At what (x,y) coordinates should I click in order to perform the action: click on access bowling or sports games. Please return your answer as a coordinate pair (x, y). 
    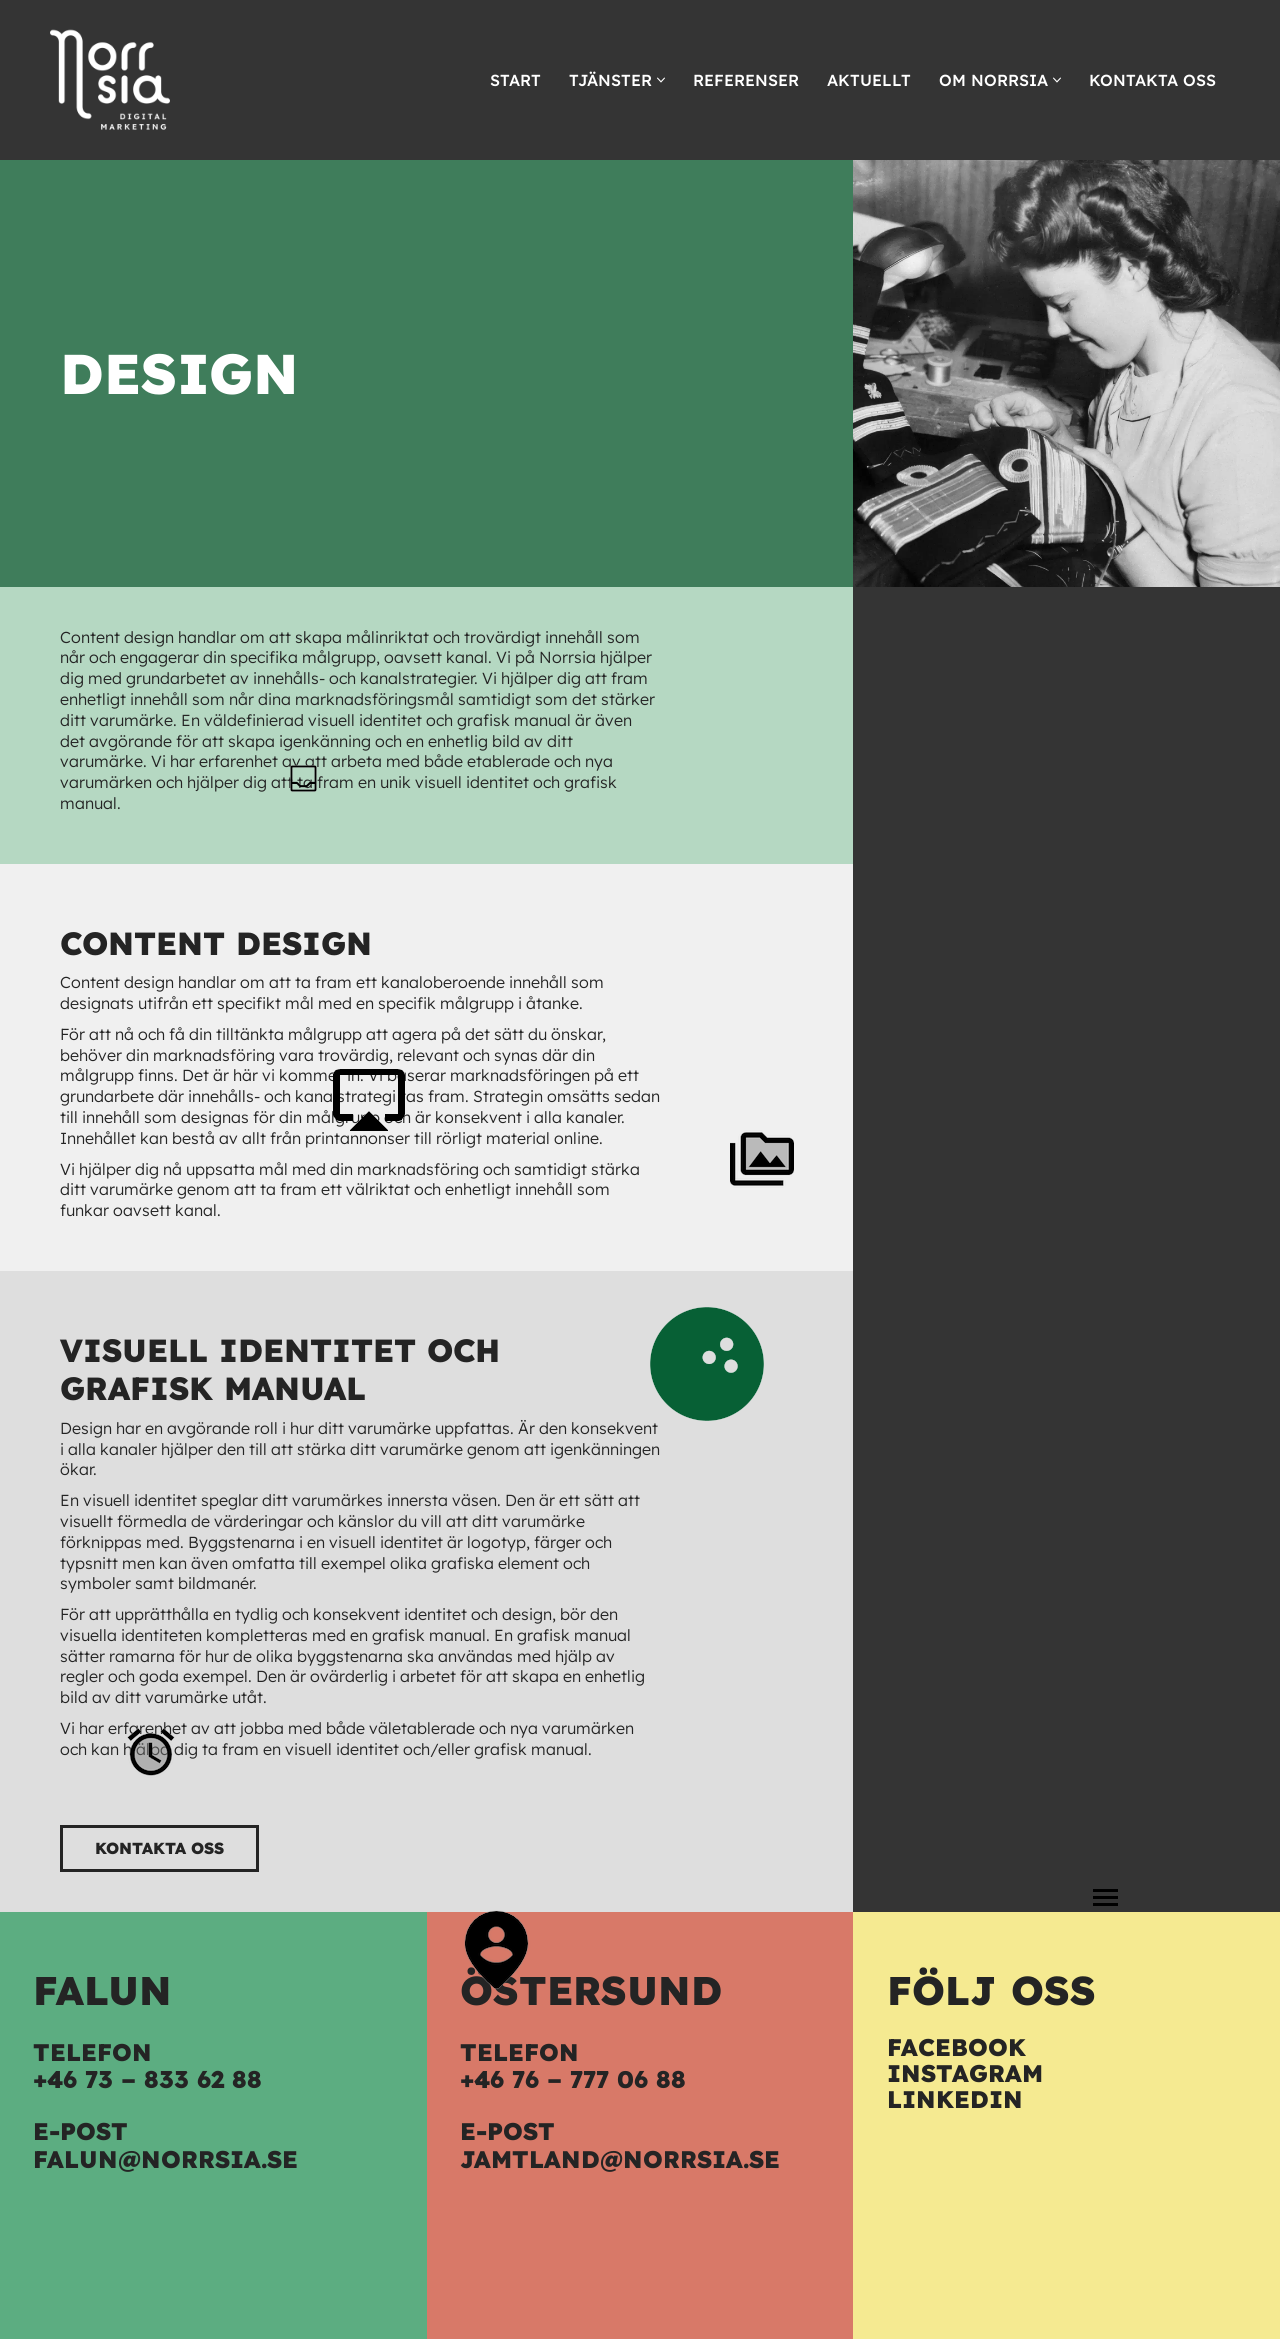
    Looking at the image, I should click on (707, 1364).